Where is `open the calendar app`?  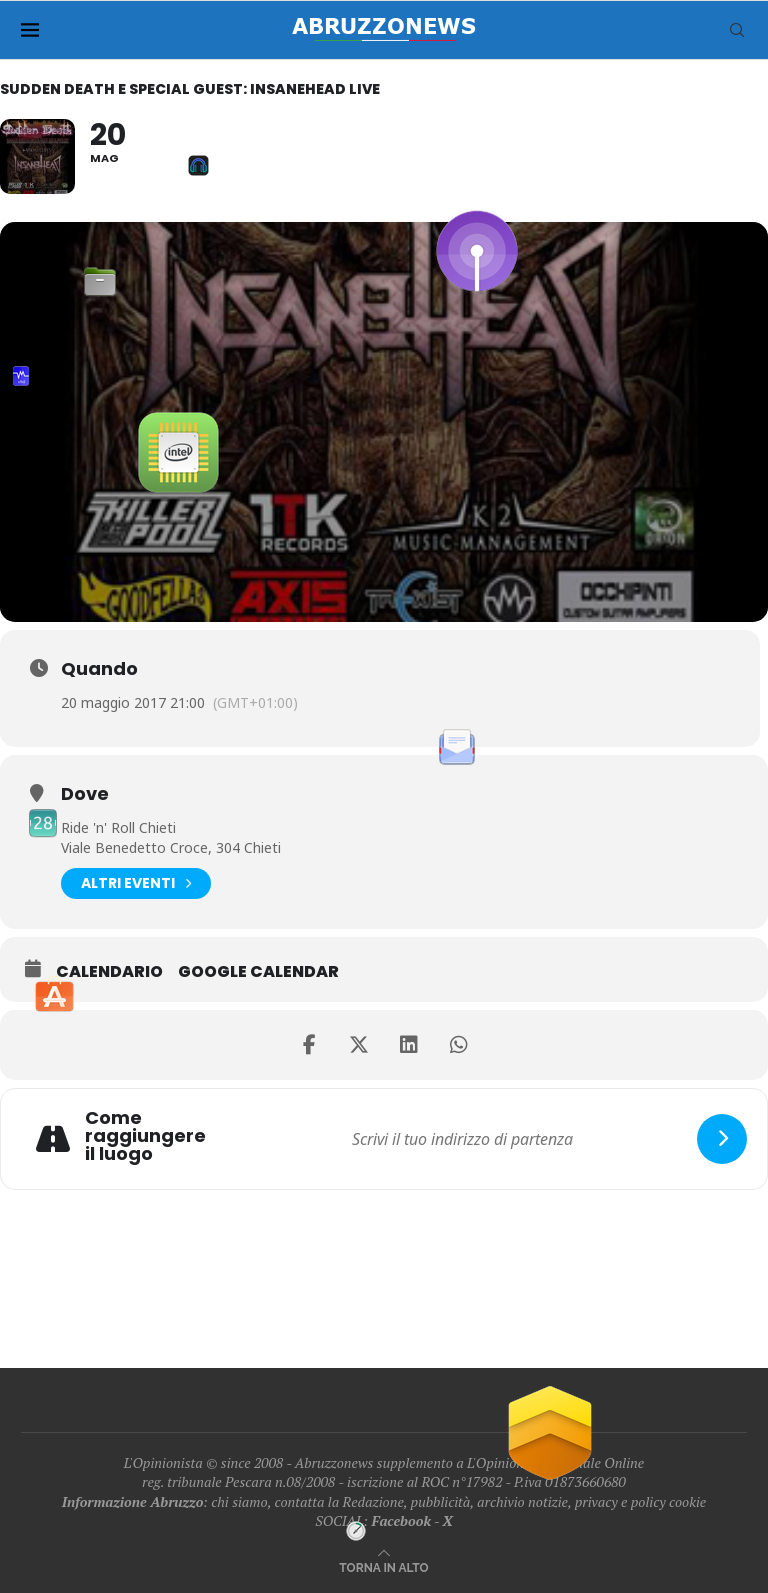 open the calendar app is located at coordinates (43, 823).